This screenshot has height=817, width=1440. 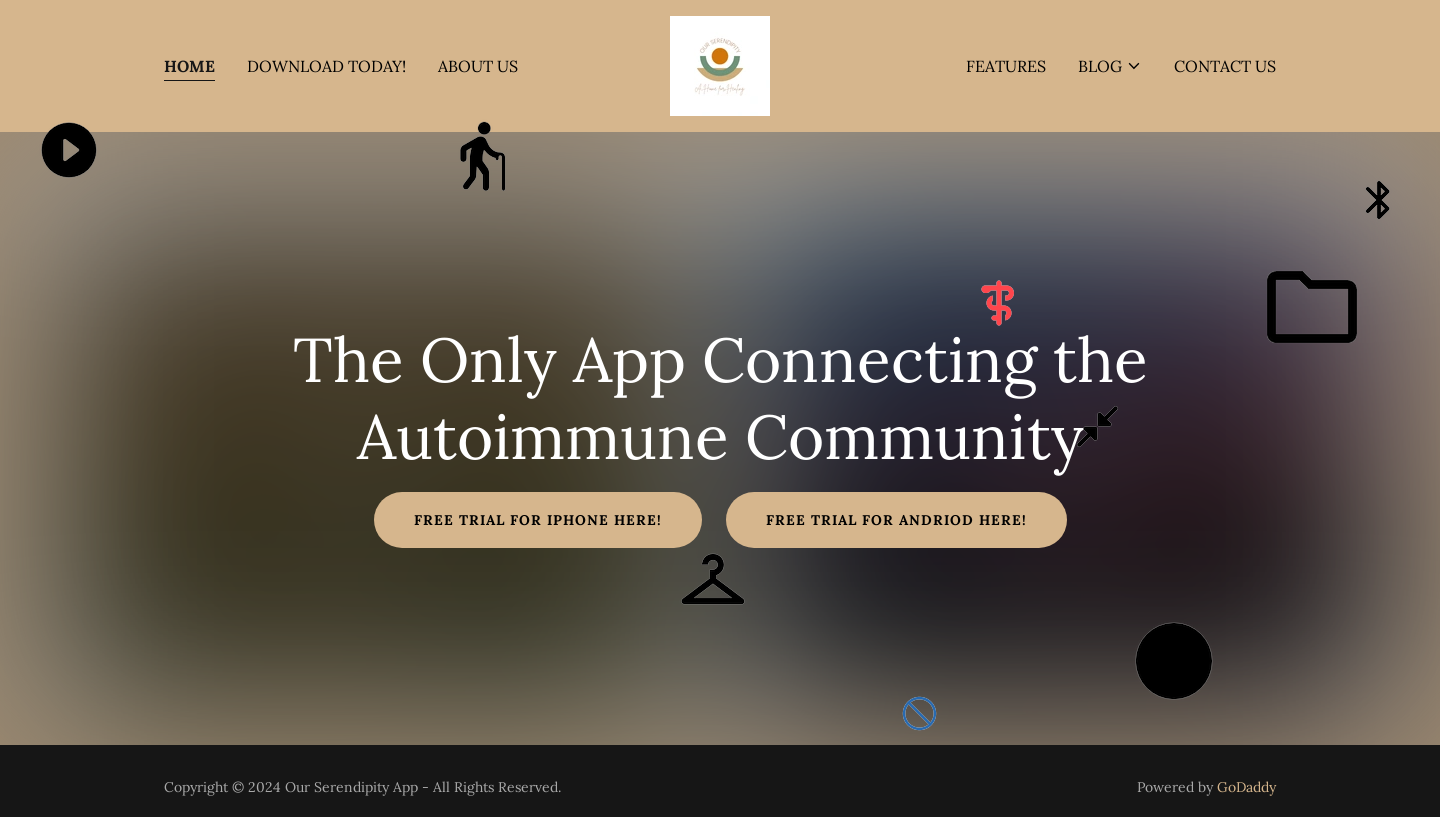 I want to click on exit fullscreen mode, so click(x=1097, y=426).